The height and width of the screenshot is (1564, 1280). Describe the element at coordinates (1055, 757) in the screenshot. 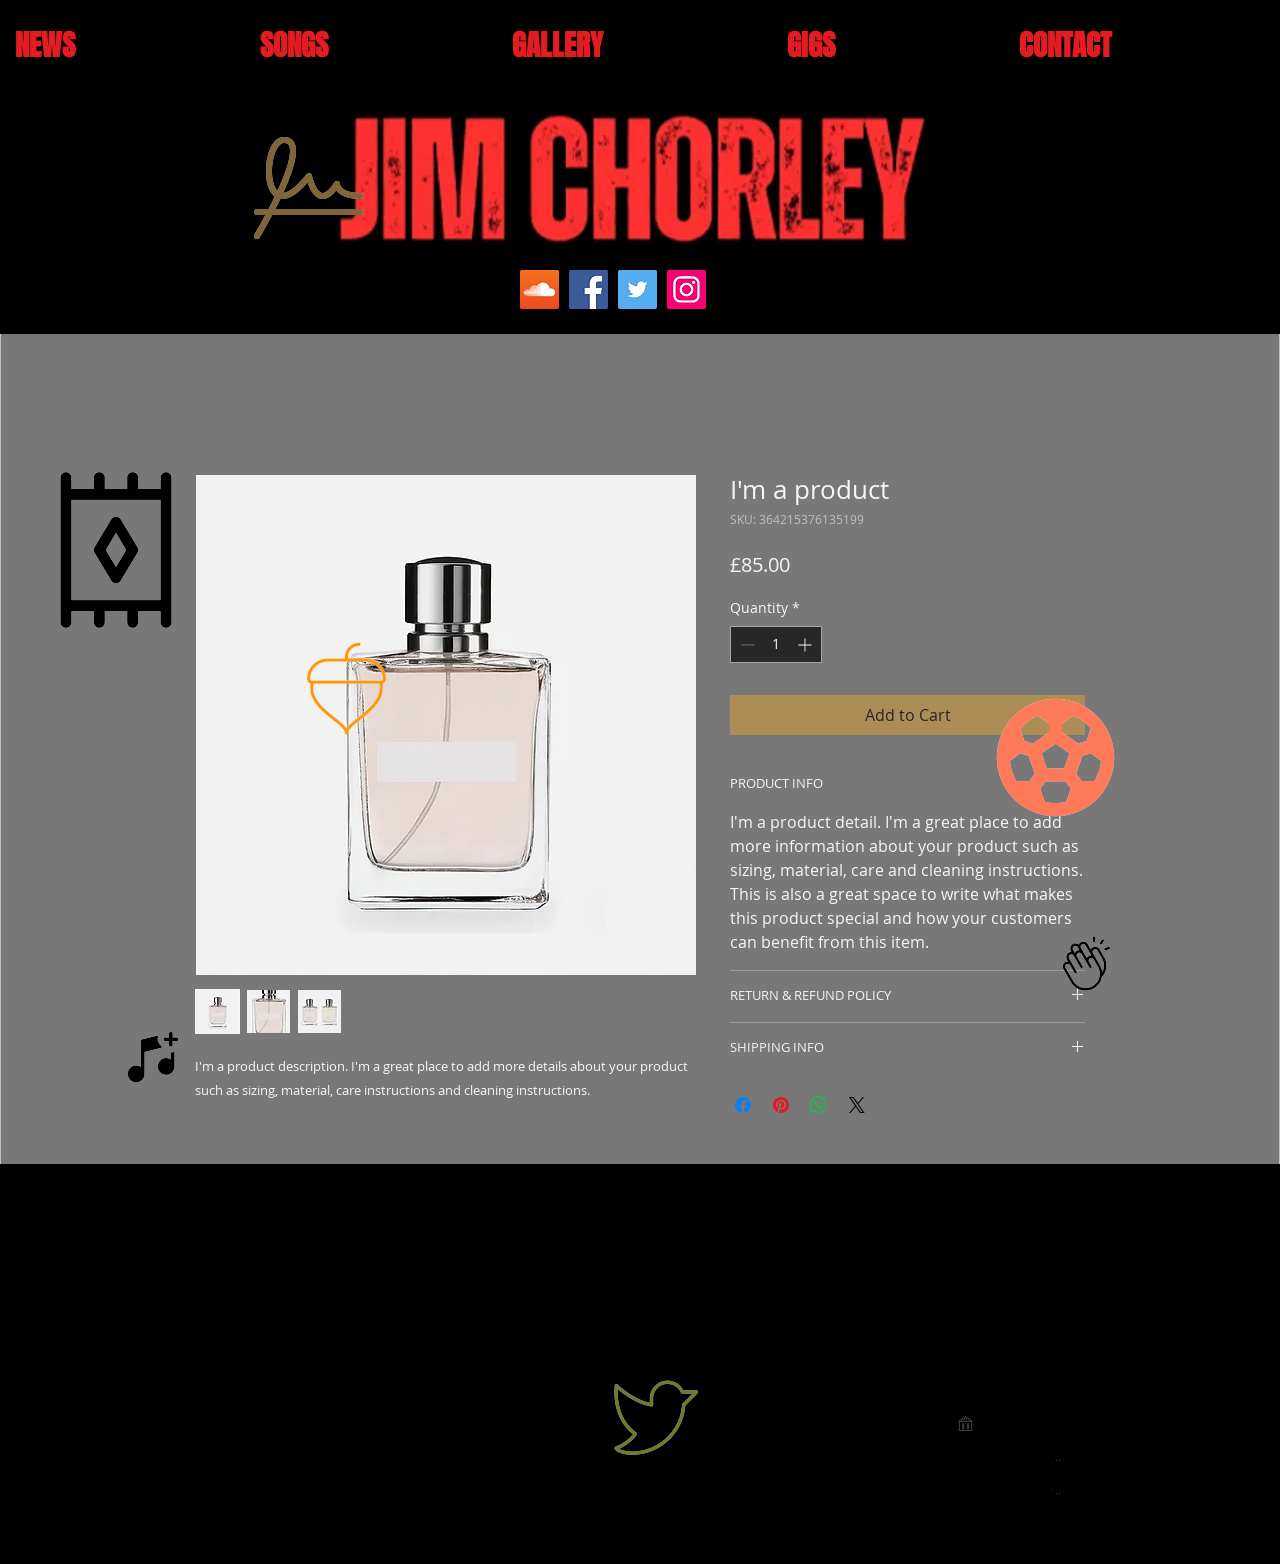

I see `access sports or soccer-related content` at that location.